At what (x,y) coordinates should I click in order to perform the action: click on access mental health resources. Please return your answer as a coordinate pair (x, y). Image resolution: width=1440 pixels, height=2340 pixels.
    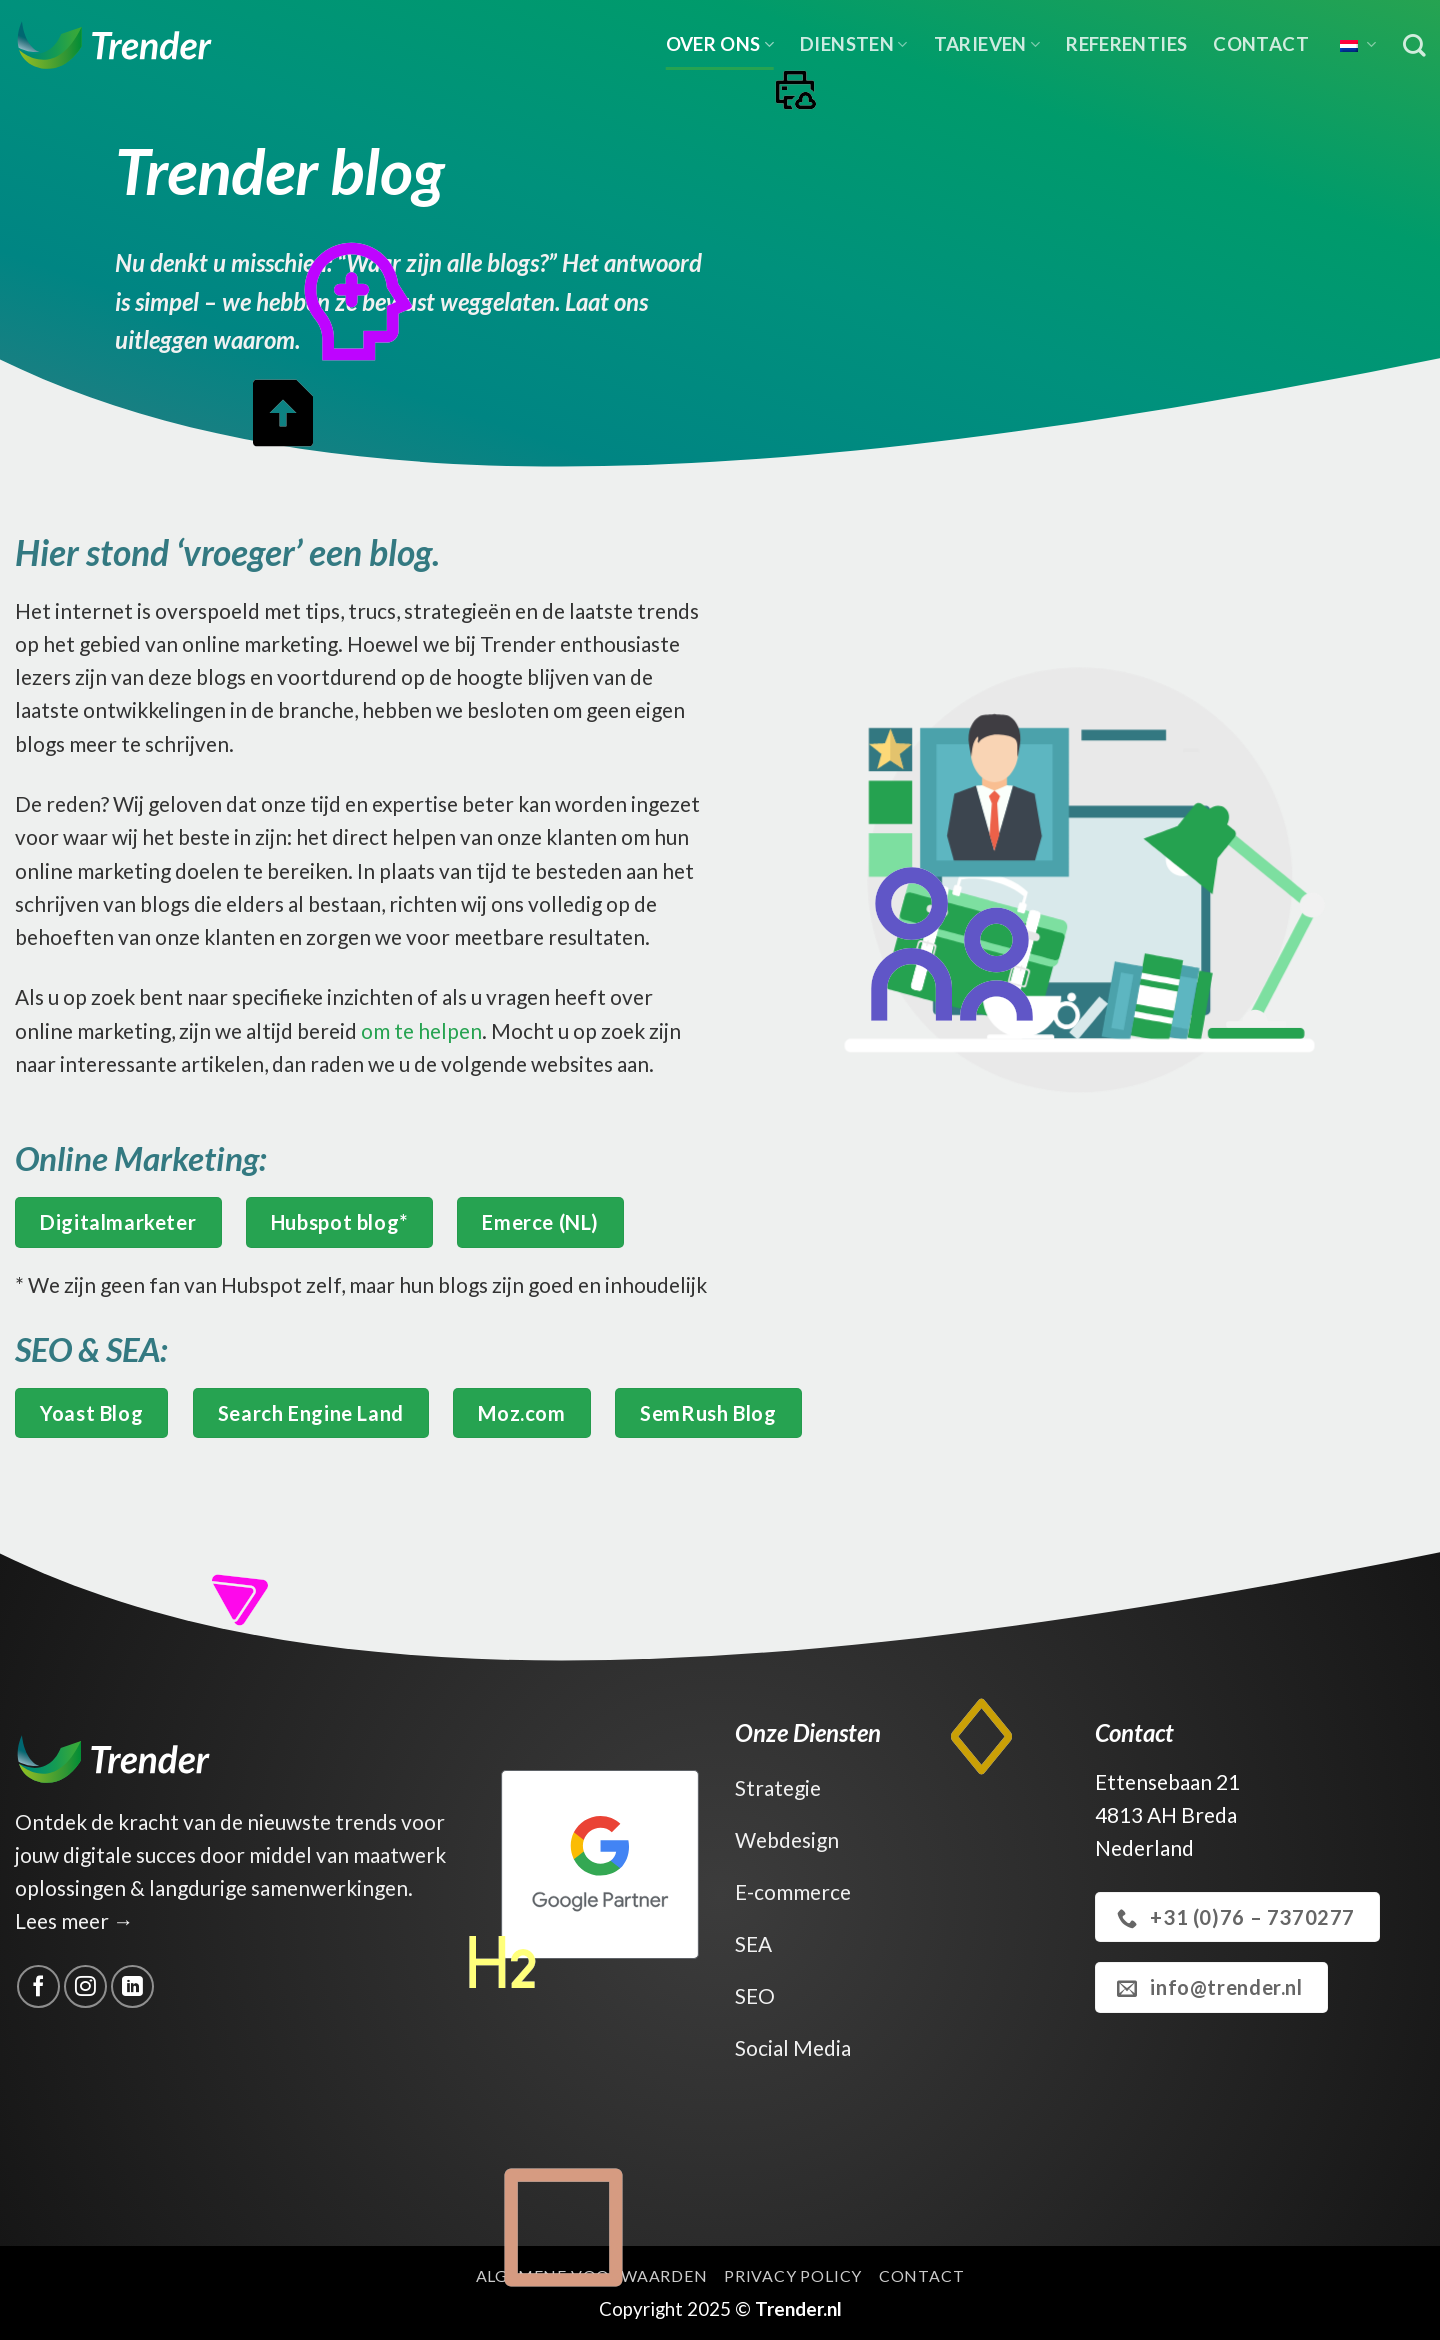
    Looking at the image, I should click on (357, 301).